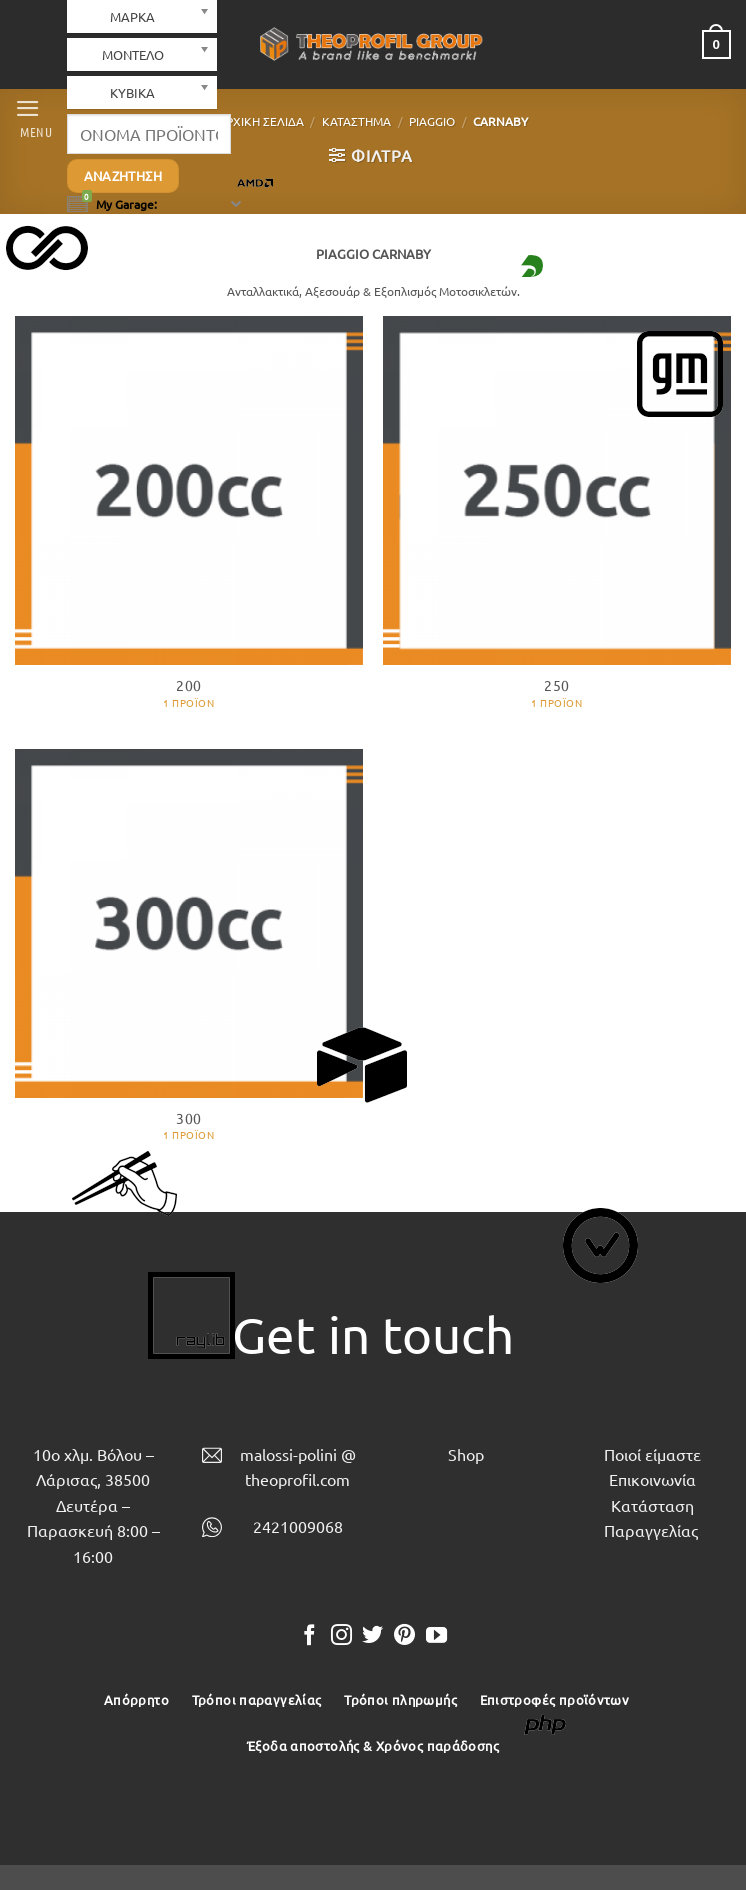 The width and height of the screenshot is (746, 1890). I want to click on open Airtable app, so click(362, 1065).